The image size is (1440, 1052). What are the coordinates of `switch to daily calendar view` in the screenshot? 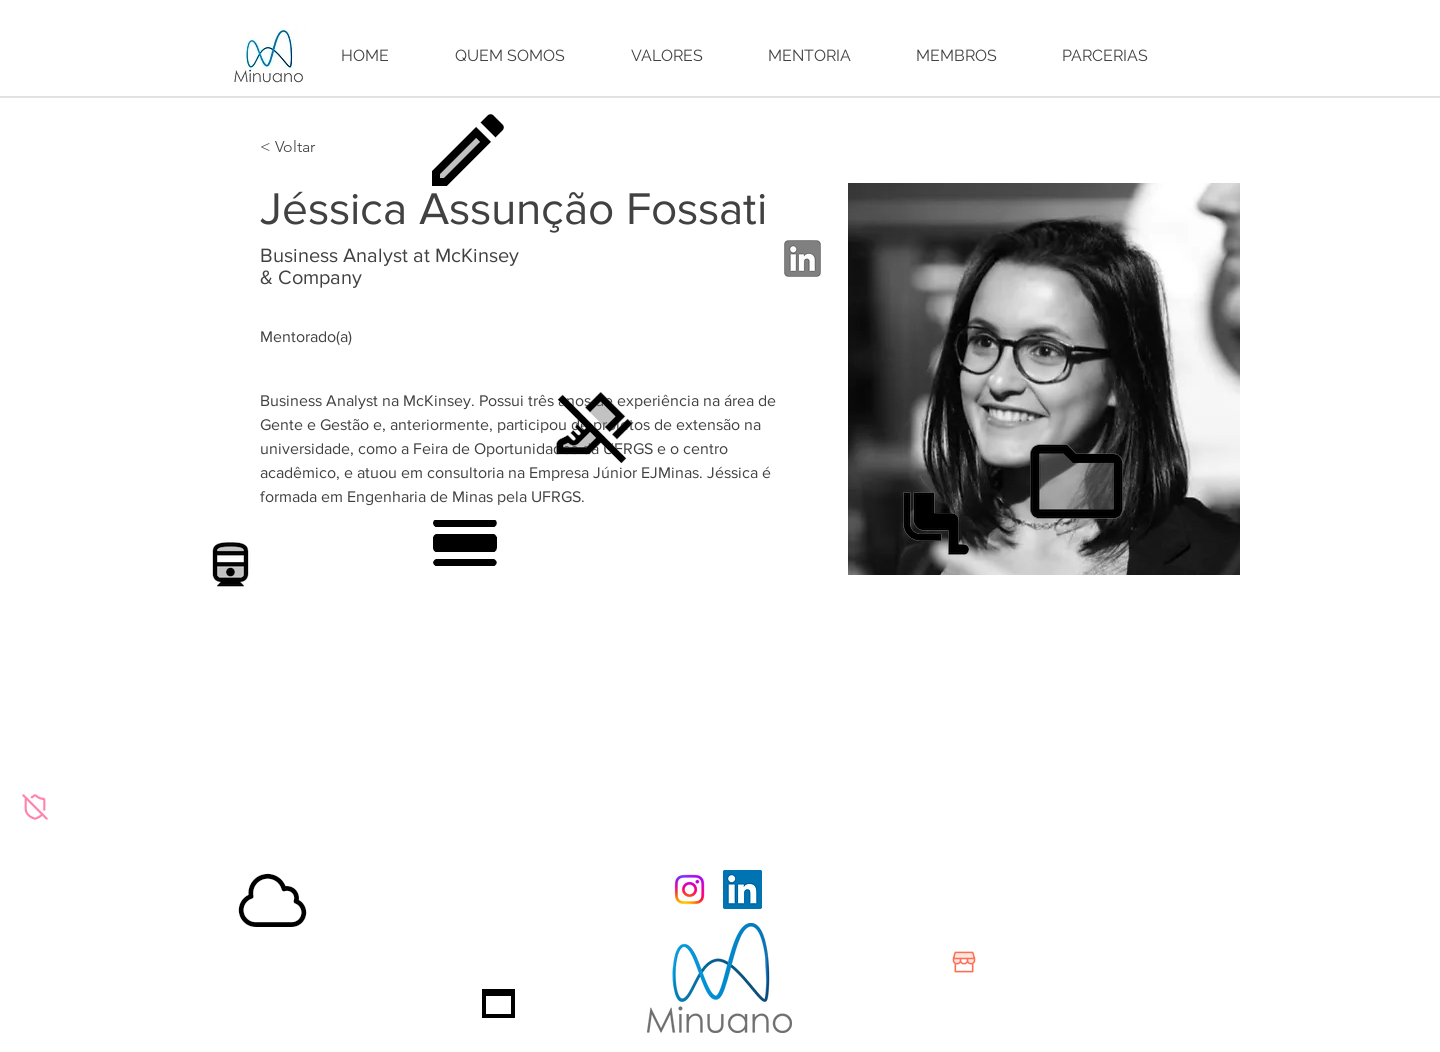 It's located at (465, 541).